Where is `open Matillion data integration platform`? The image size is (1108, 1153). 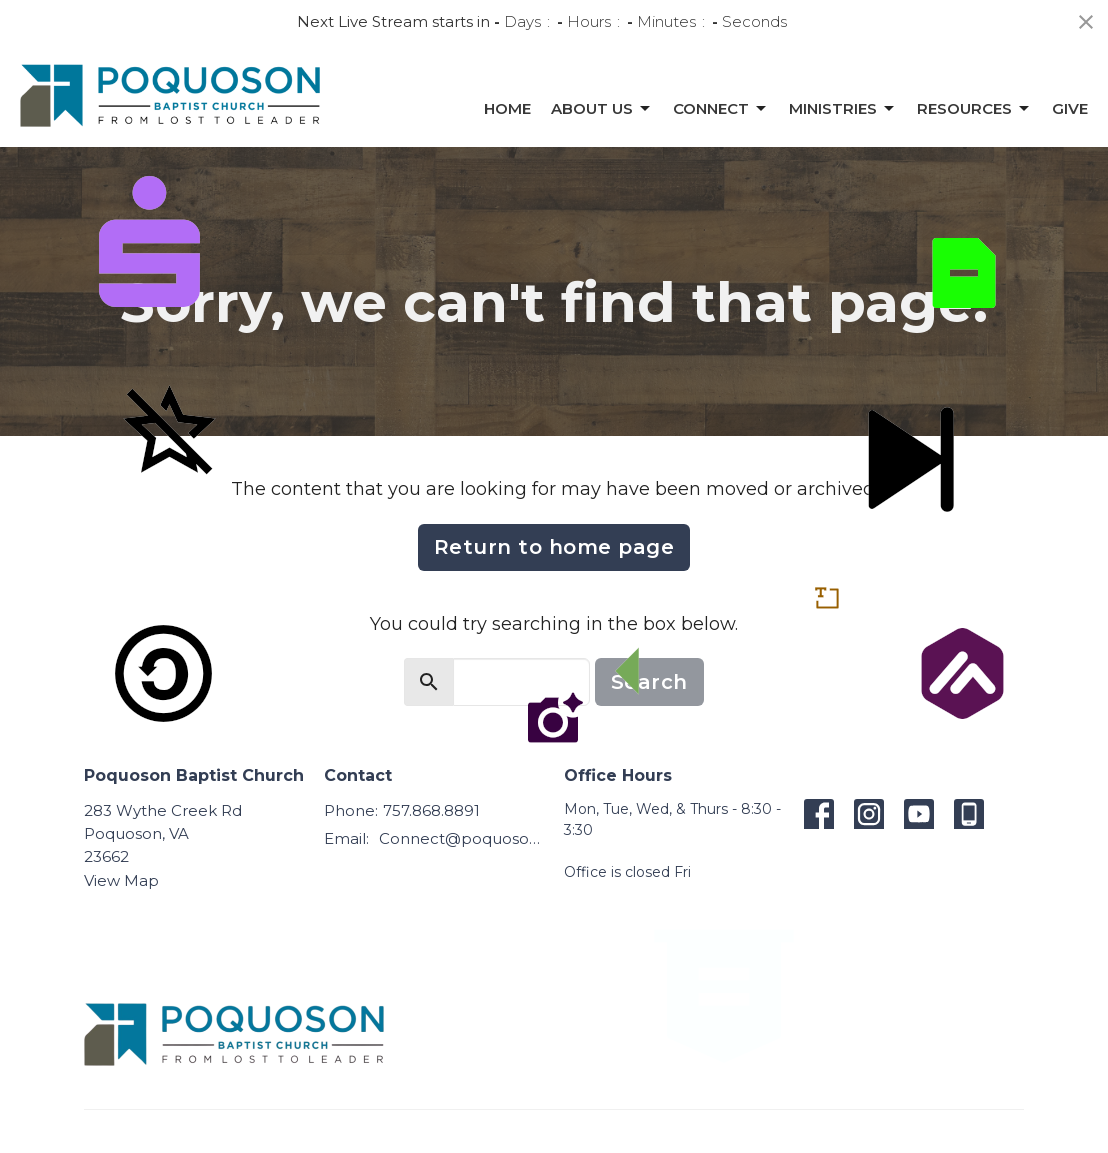 open Matillion data integration platform is located at coordinates (962, 673).